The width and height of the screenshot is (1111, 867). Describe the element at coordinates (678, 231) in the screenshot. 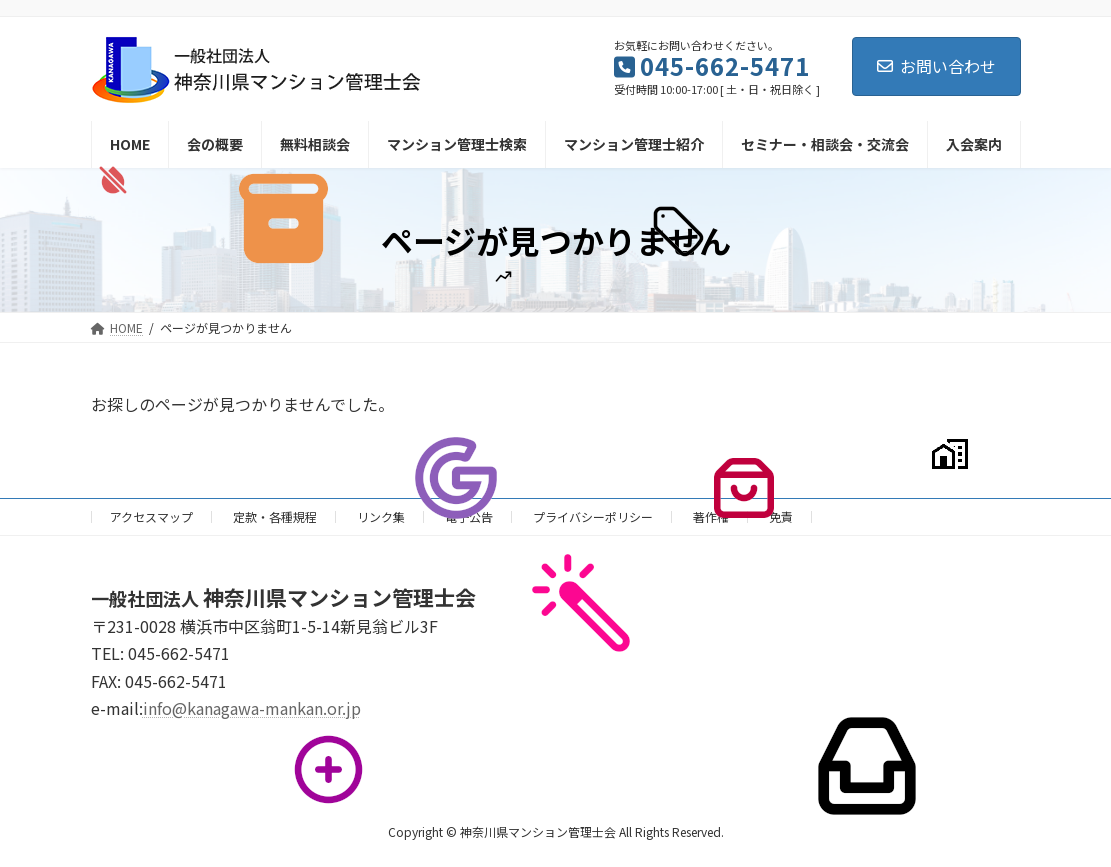

I see `add or view tags for an item` at that location.